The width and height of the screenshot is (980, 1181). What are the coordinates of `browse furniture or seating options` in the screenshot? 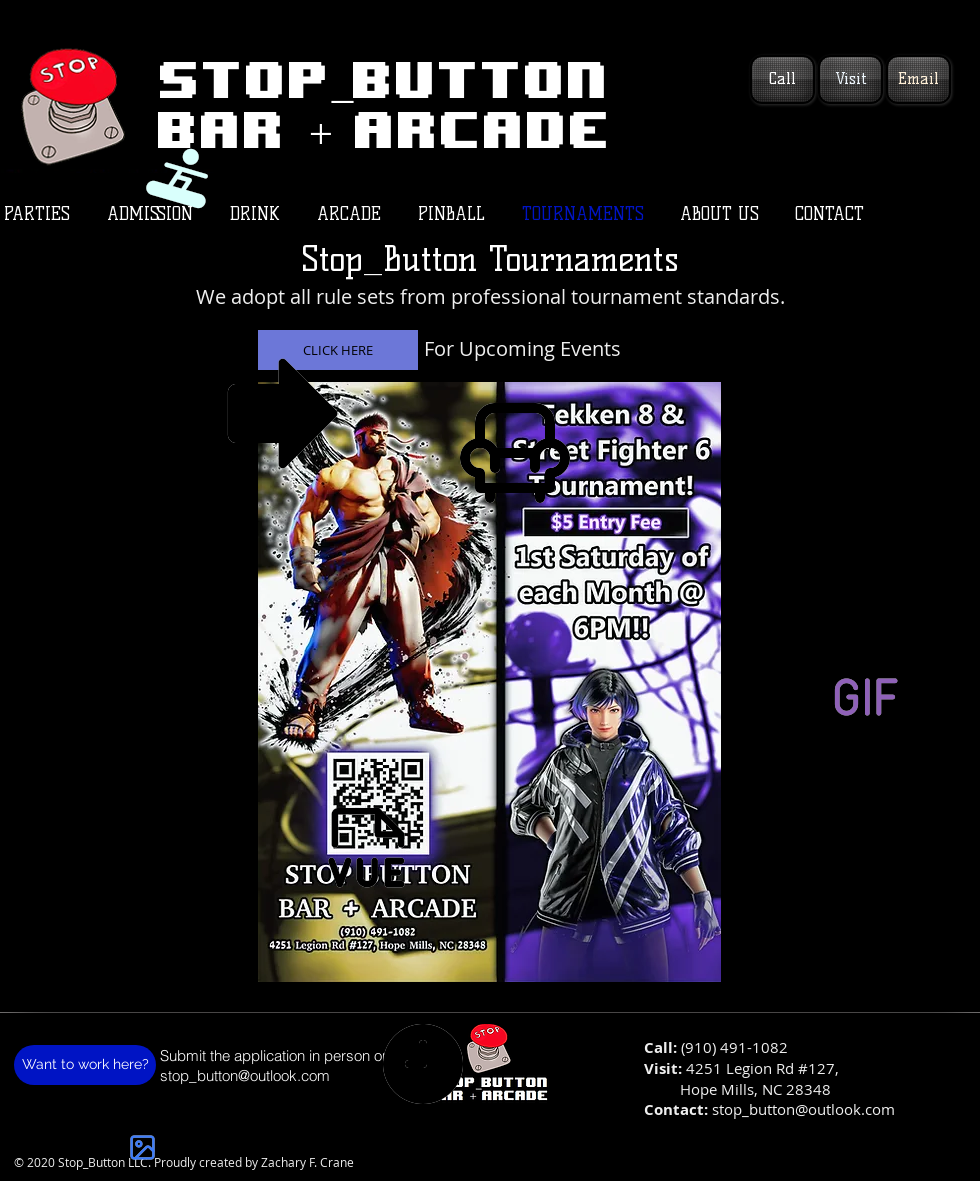 It's located at (515, 453).